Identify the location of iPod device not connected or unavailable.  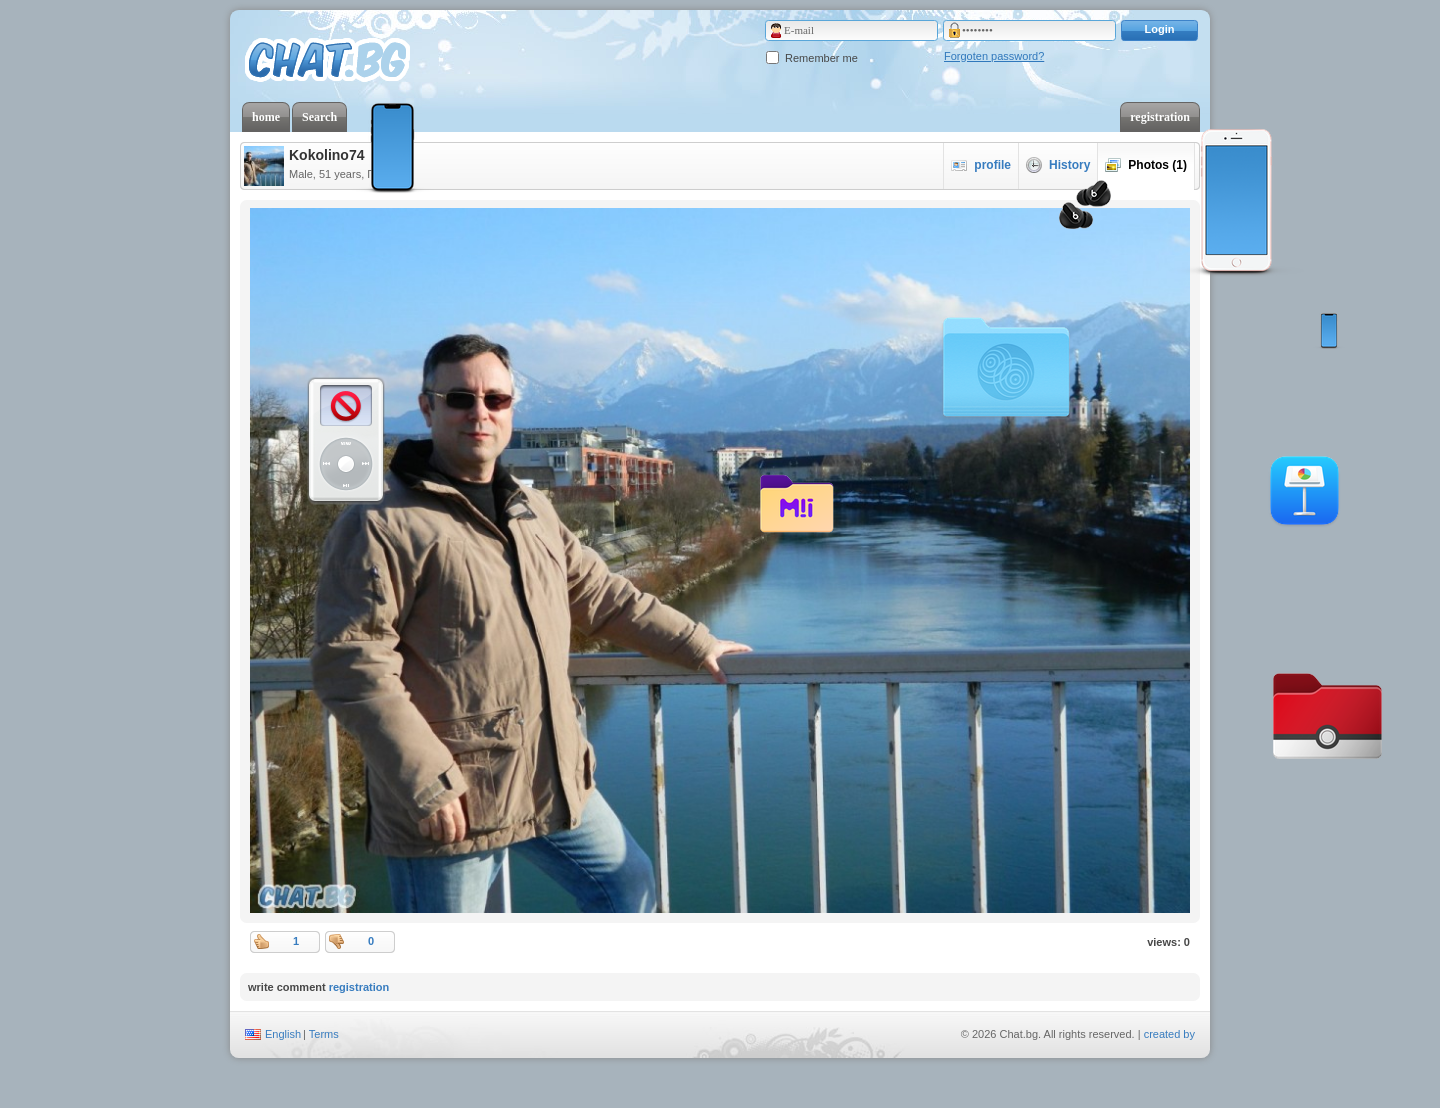
(346, 441).